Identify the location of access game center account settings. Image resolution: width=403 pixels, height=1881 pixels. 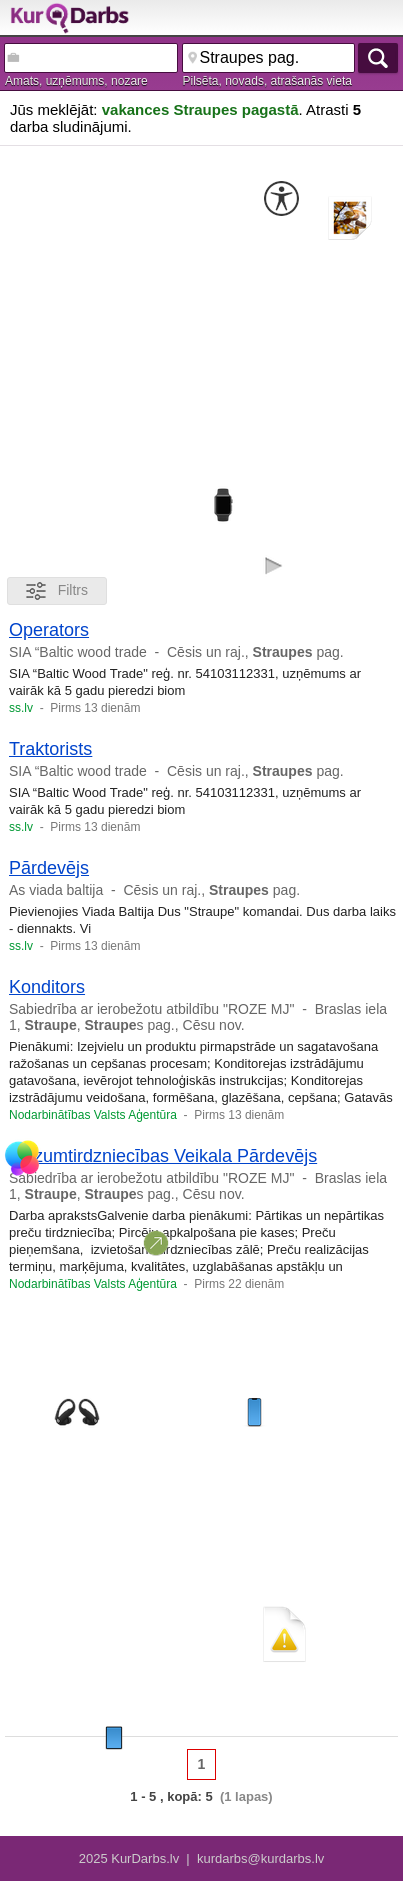
(22, 1158).